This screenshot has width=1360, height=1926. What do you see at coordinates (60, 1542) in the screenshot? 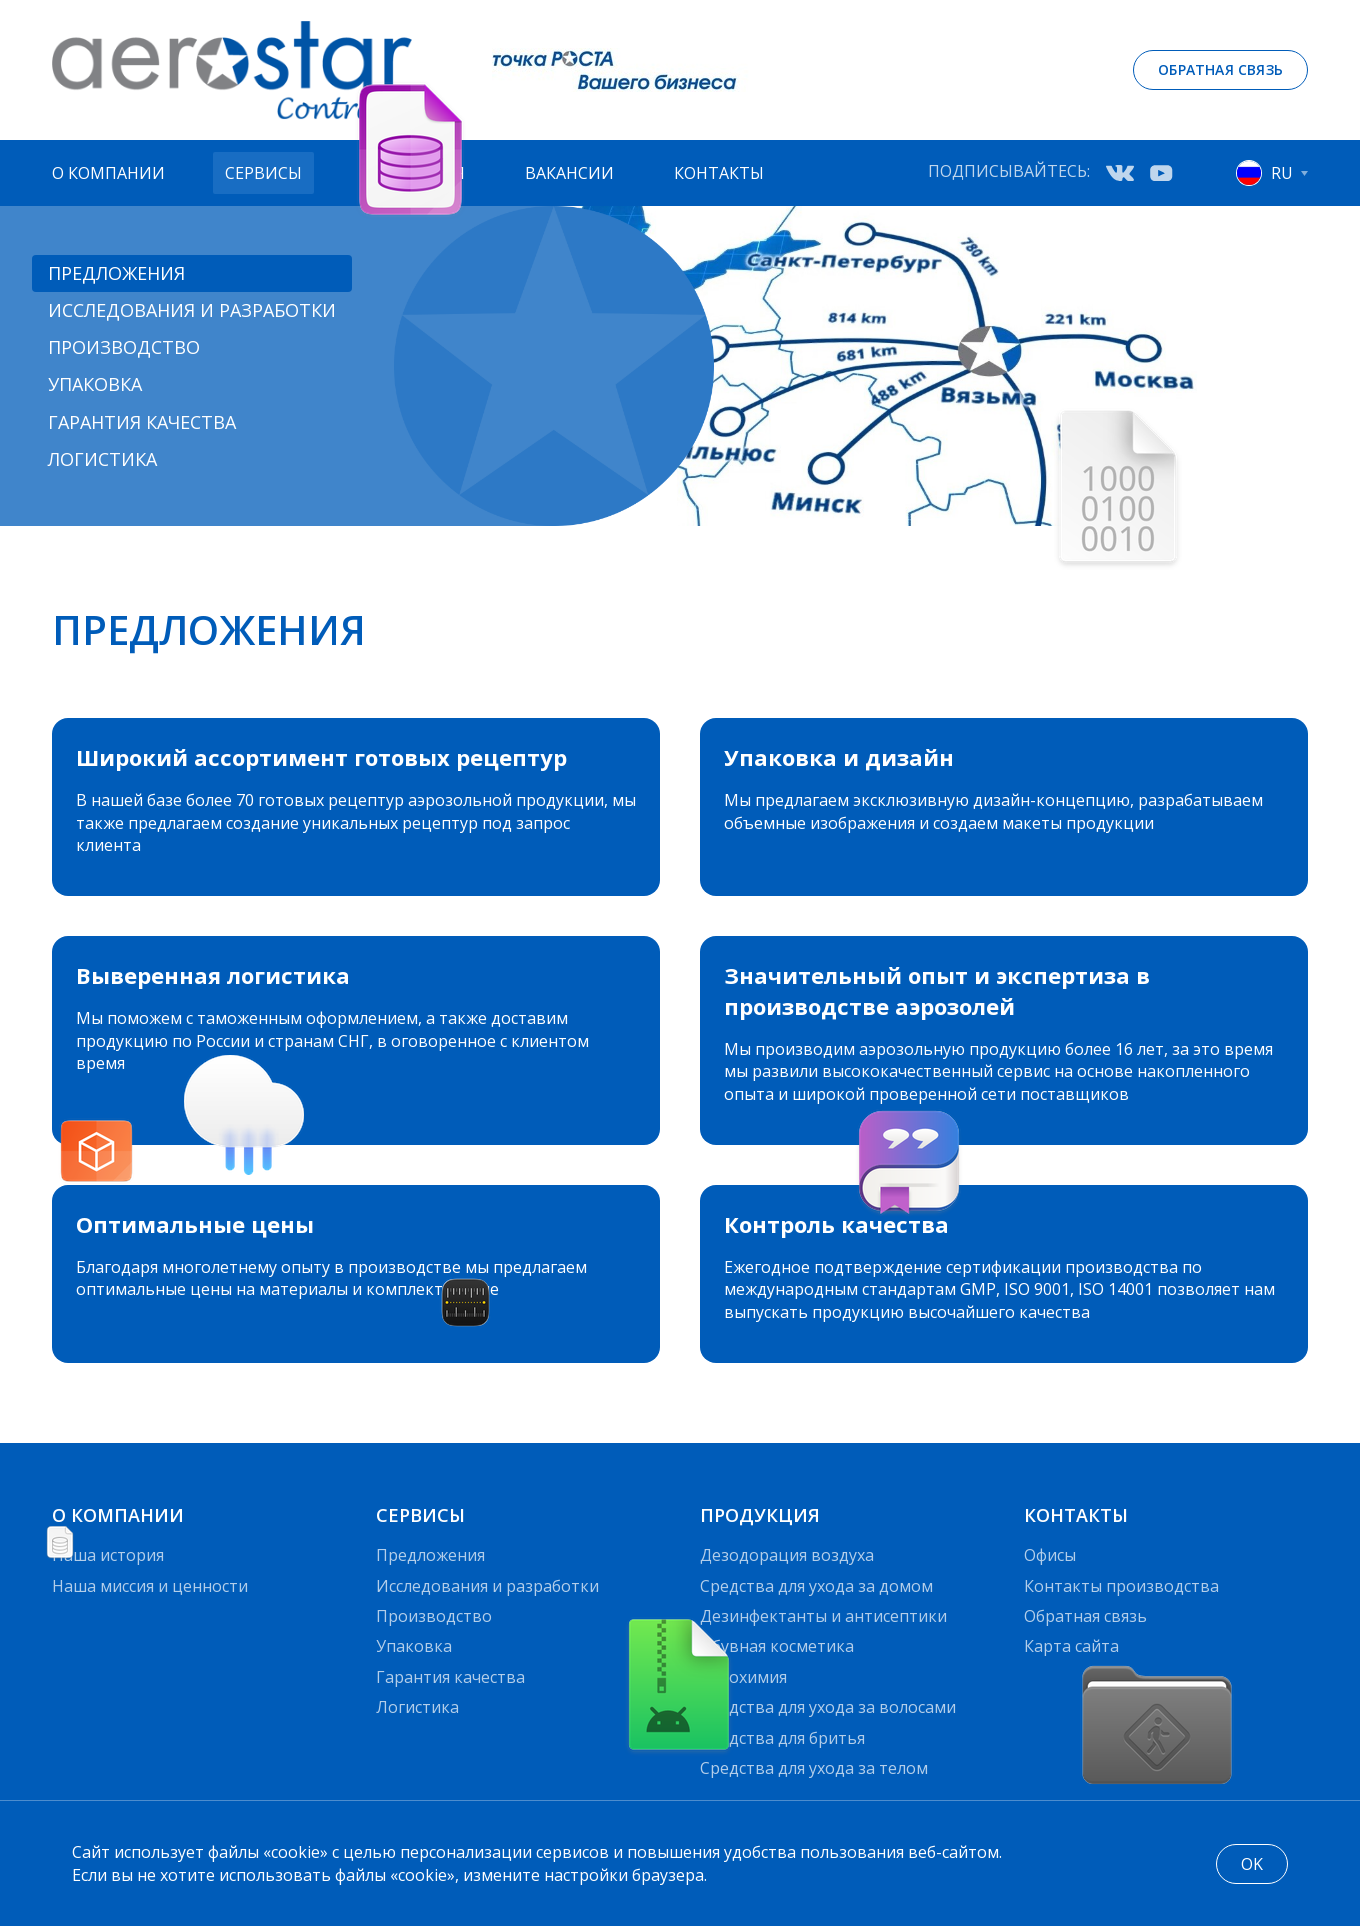
I see `sqlite3 database file` at bounding box center [60, 1542].